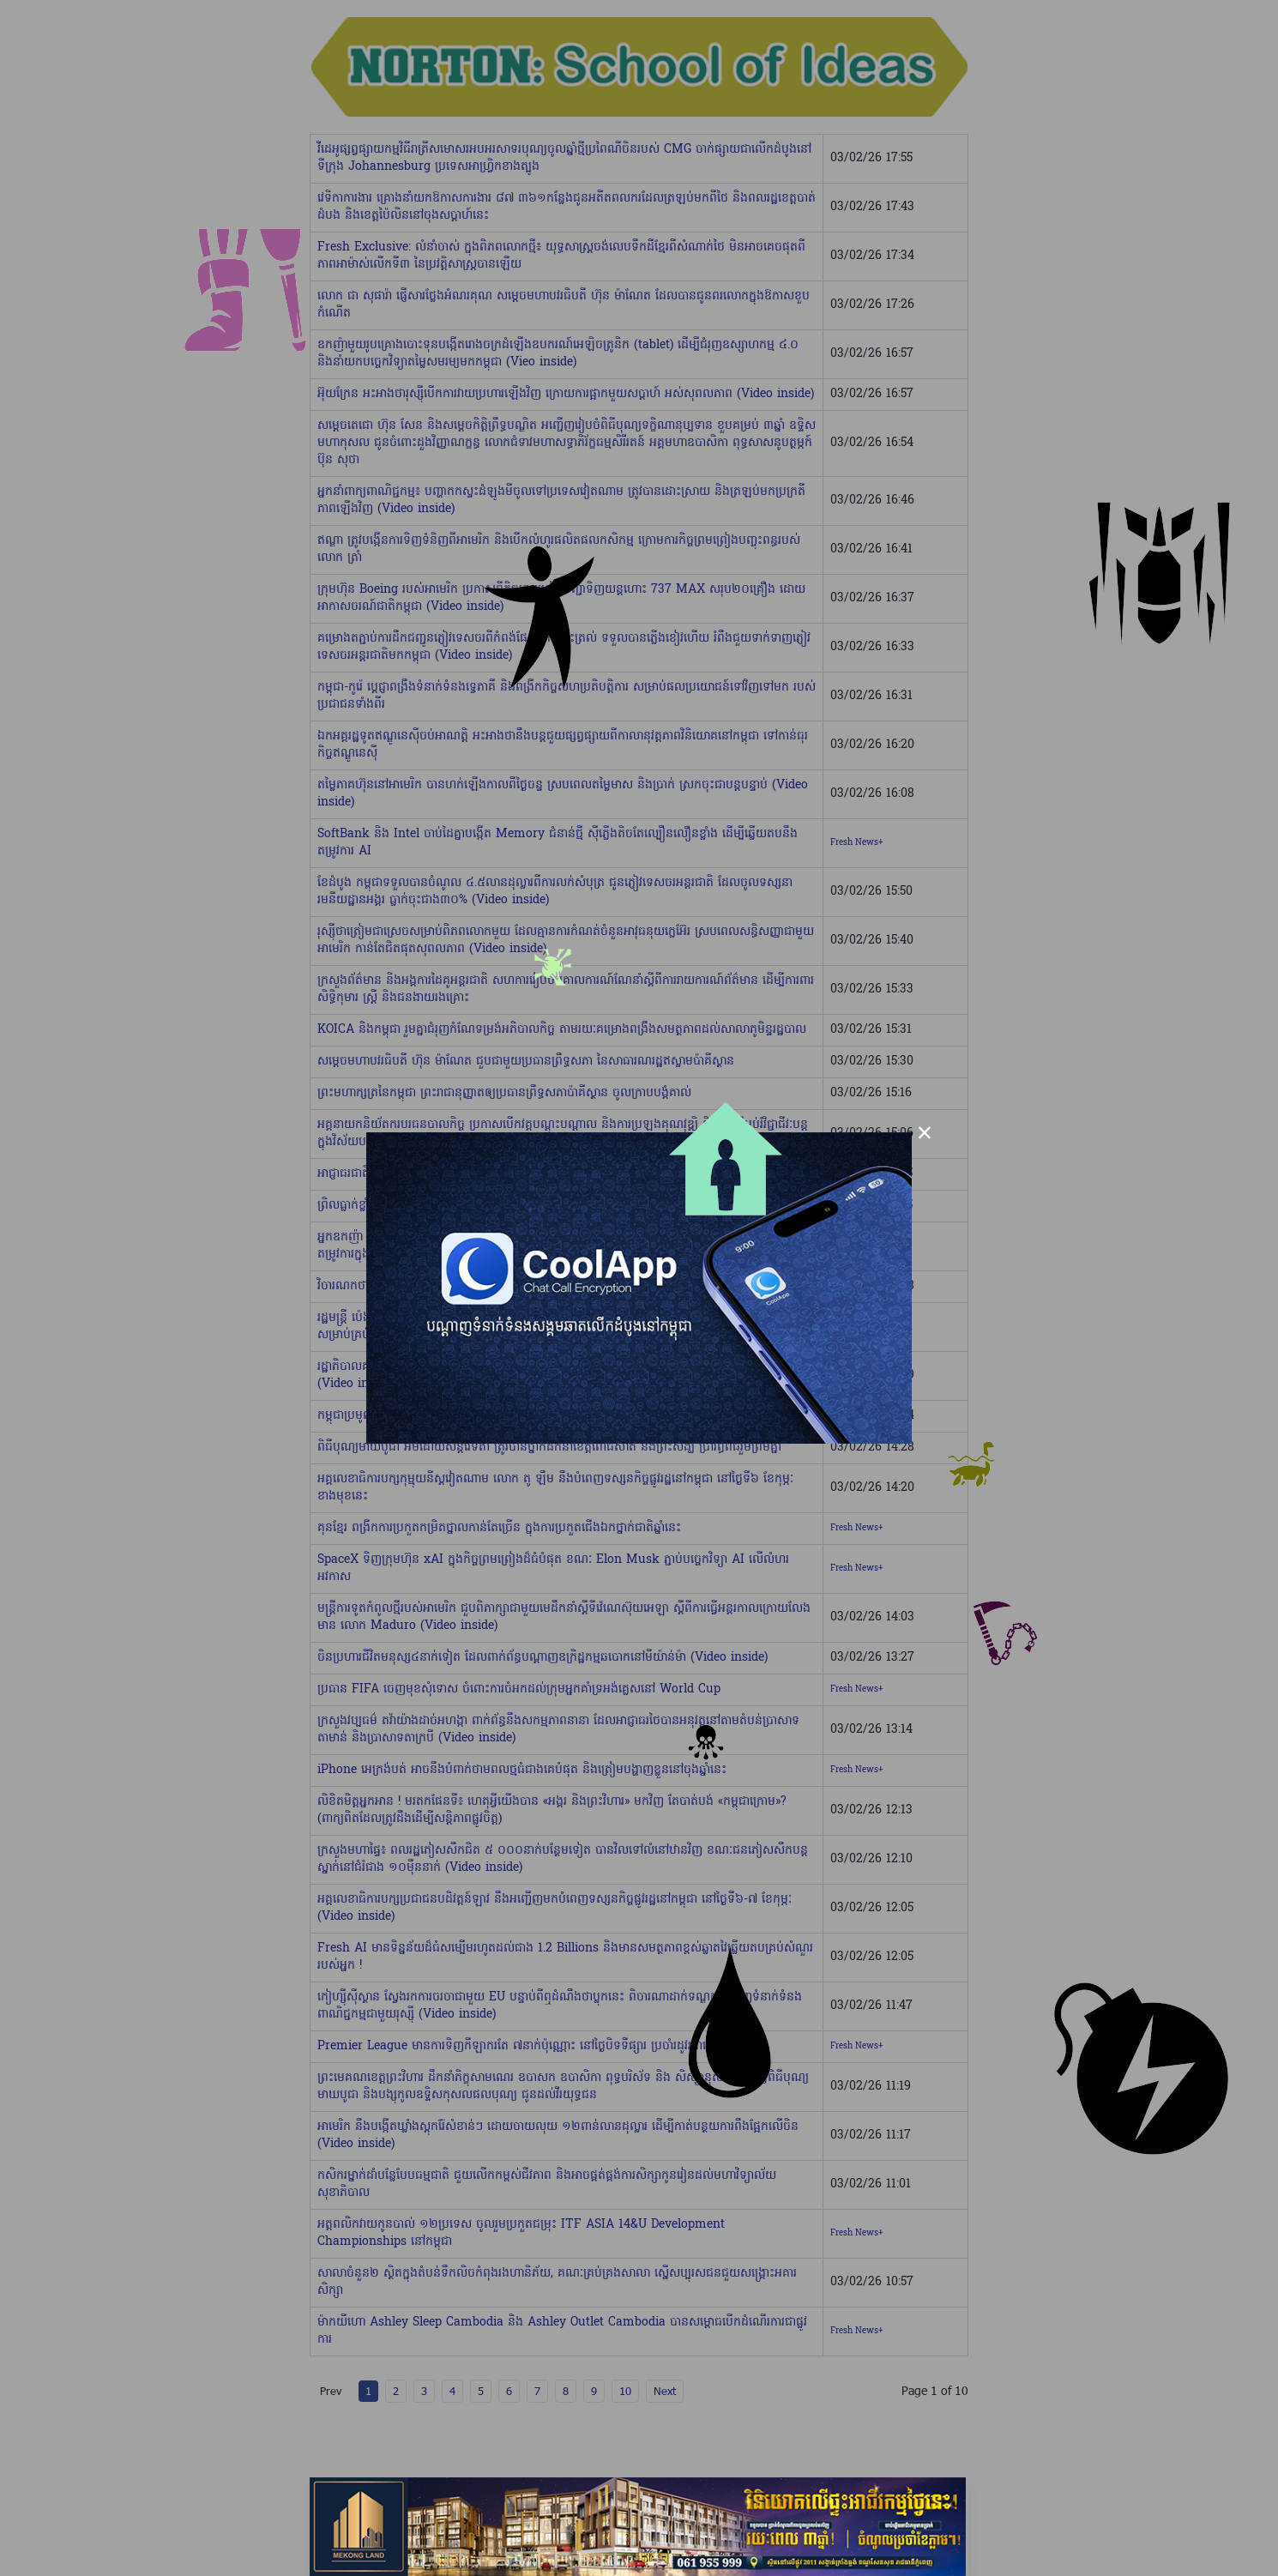  Describe the element at coordinates (1159, 574) in the screenshot. I see `indicates an incoming attack or bombing event in gameplay` at that location.